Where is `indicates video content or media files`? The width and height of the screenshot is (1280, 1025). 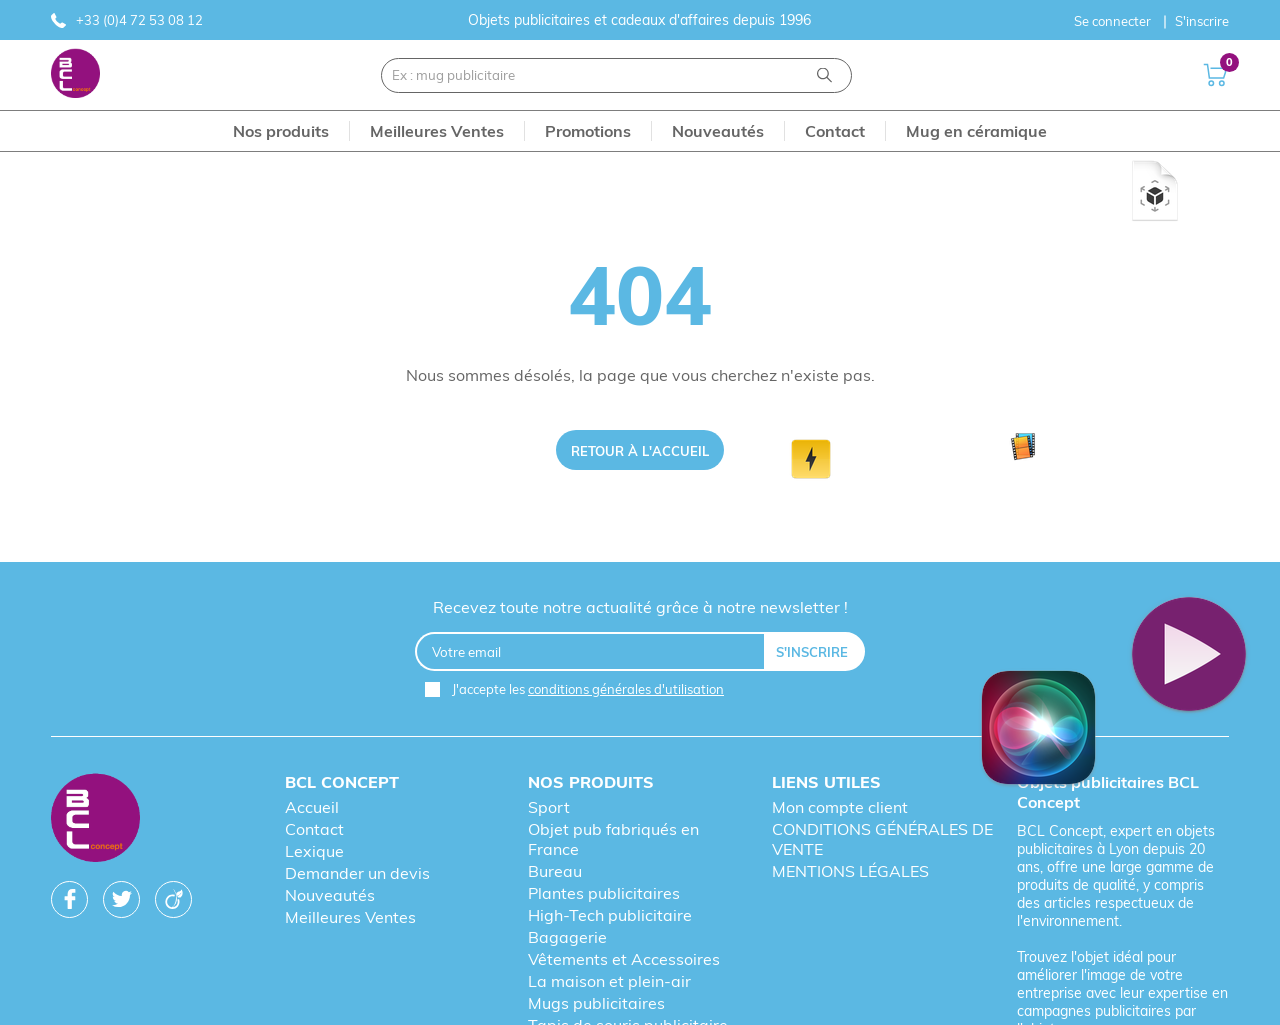 indicates video content or media files is located at coordinates (1189, 654).